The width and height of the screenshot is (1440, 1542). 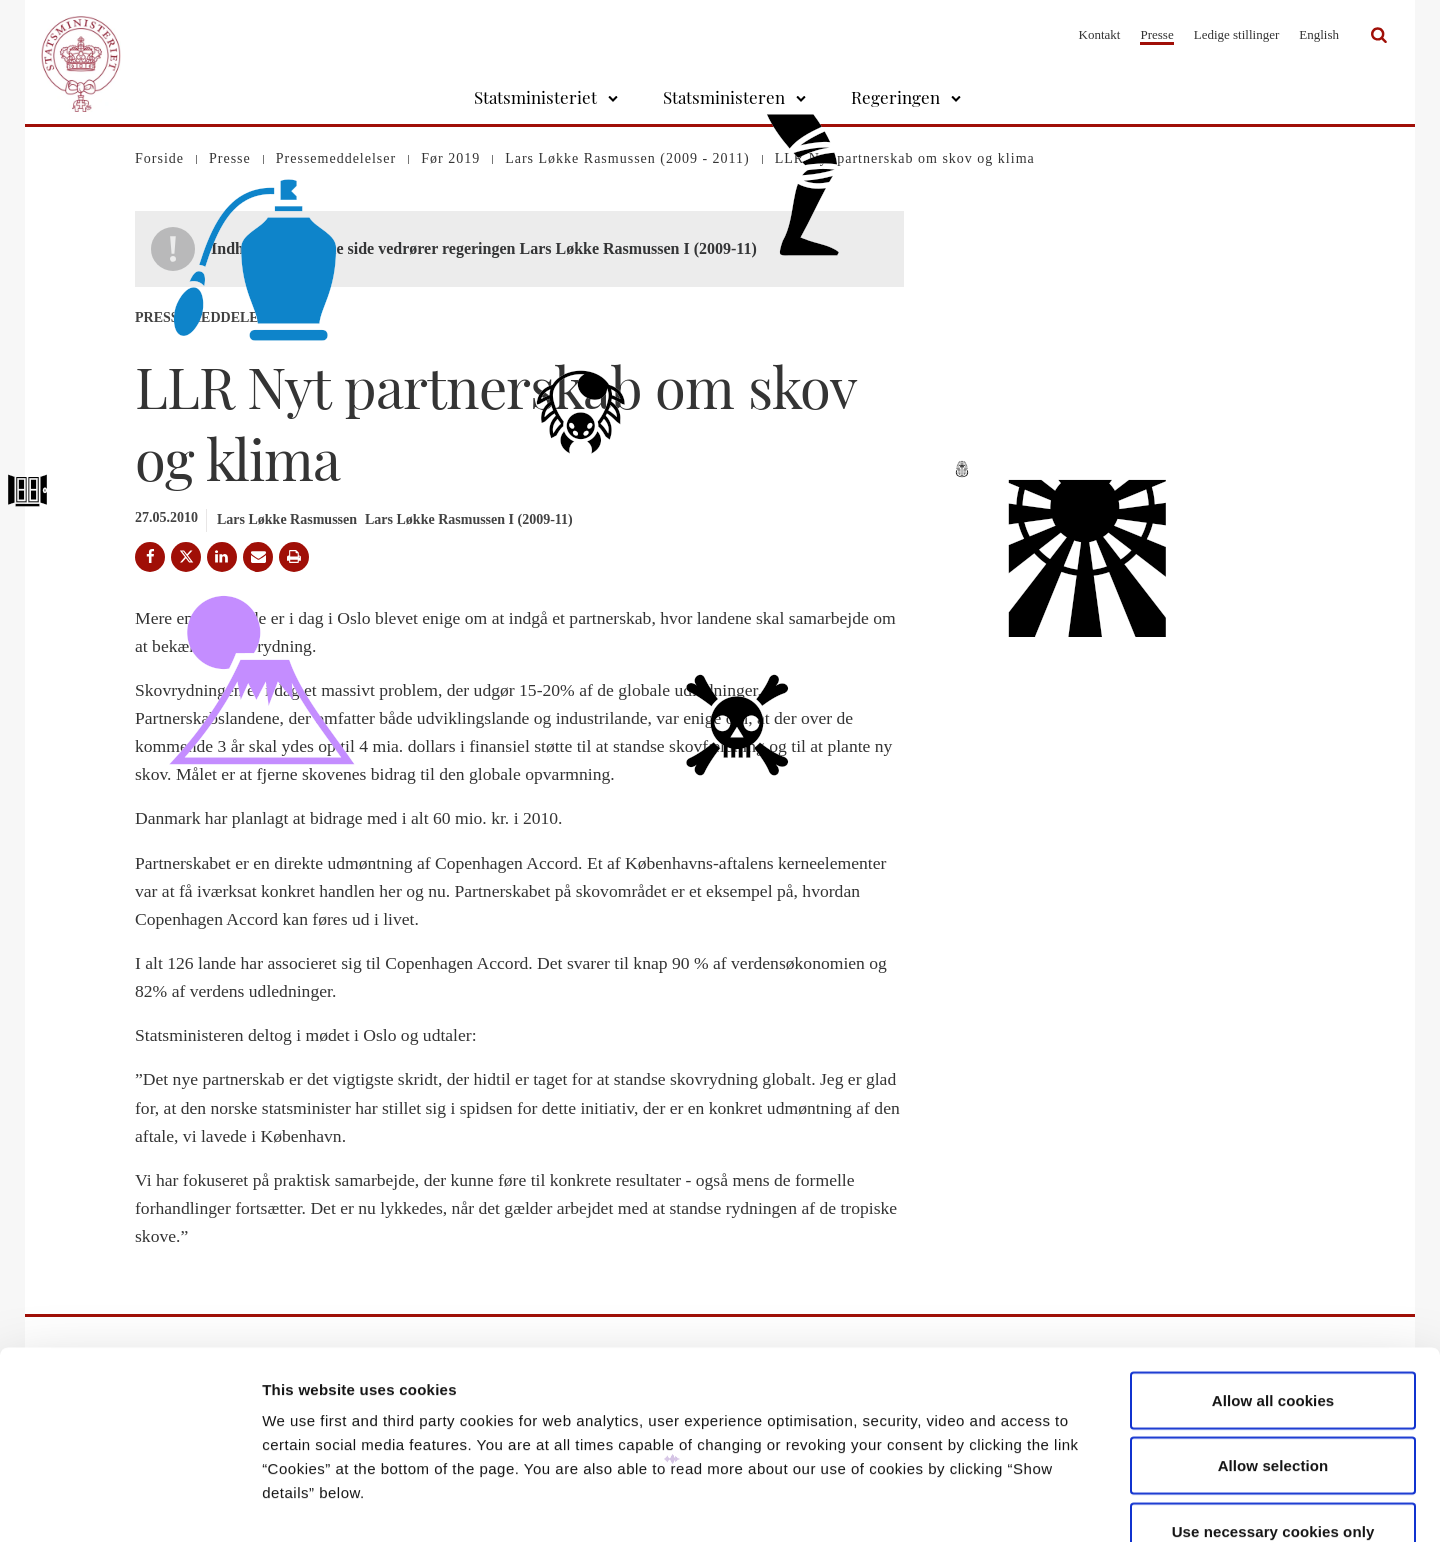 What do you see at coordinates (262, 675) in the screenshot?
I see `represents Japan or Japanese-related content` at bounding box center [262, 675].